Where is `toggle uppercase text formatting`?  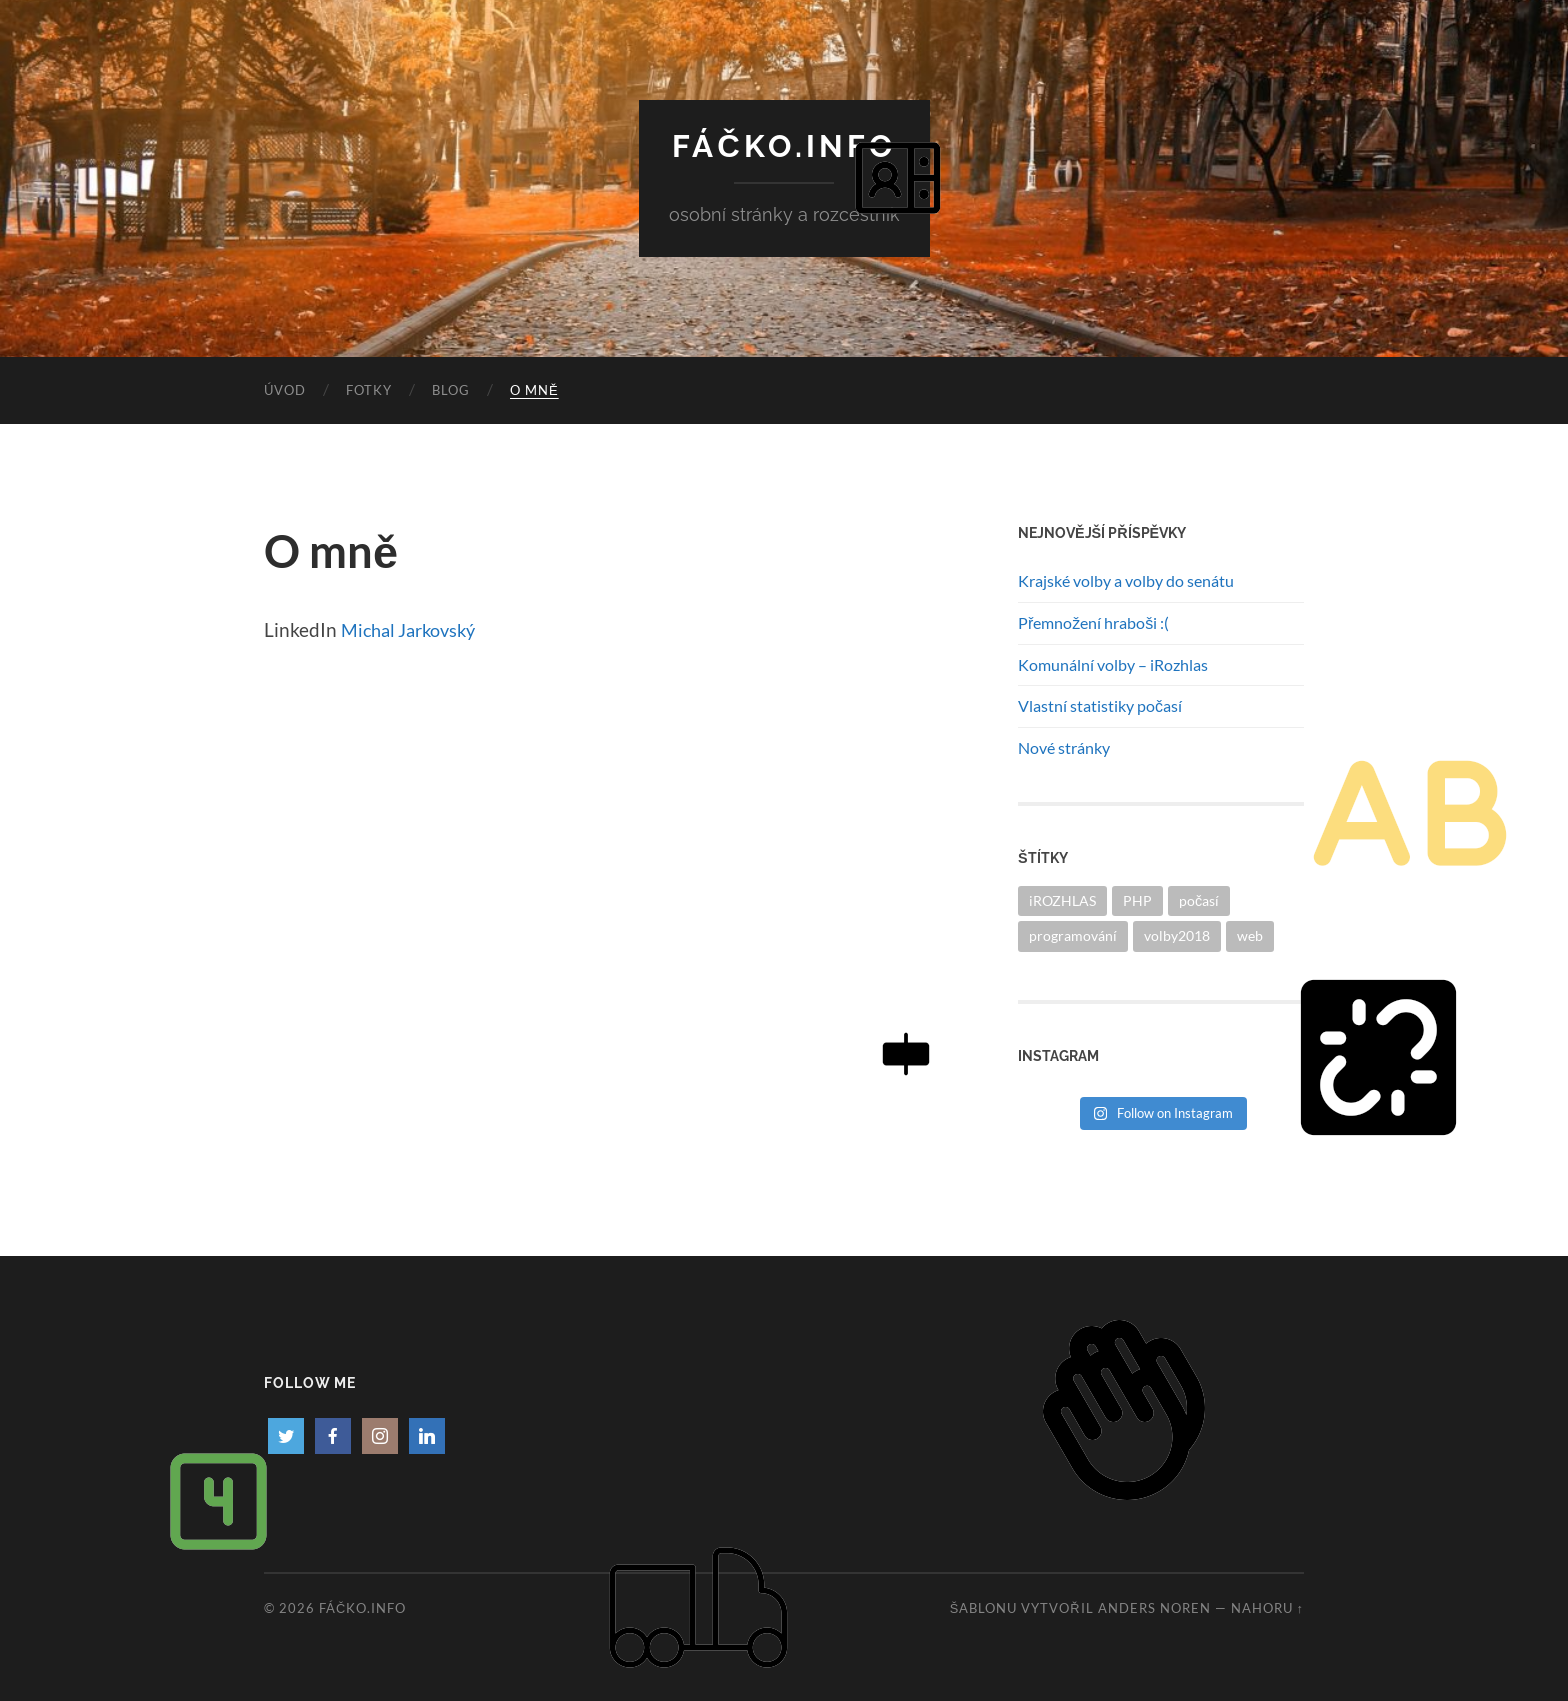
toggle uppercase text formatting is located at coordinates (1410, 822).